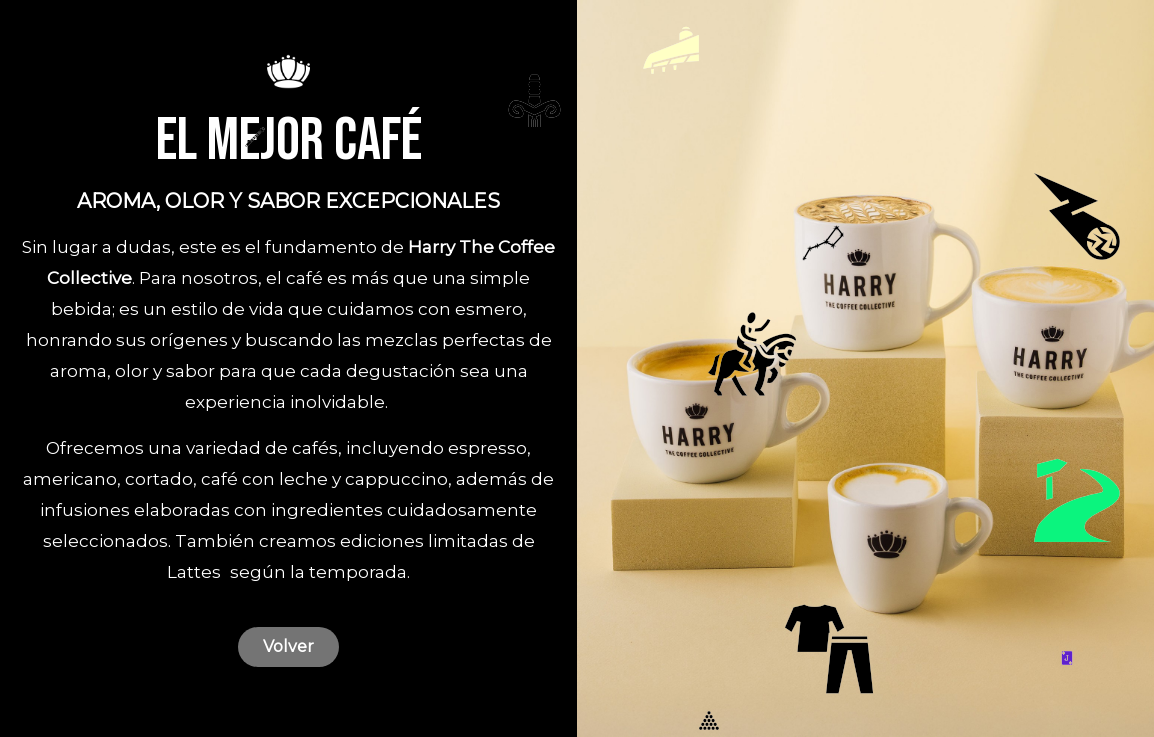 This screenshot has width=1154, height=737. I want to click on start a billiards or pool game, so click(709, 720).